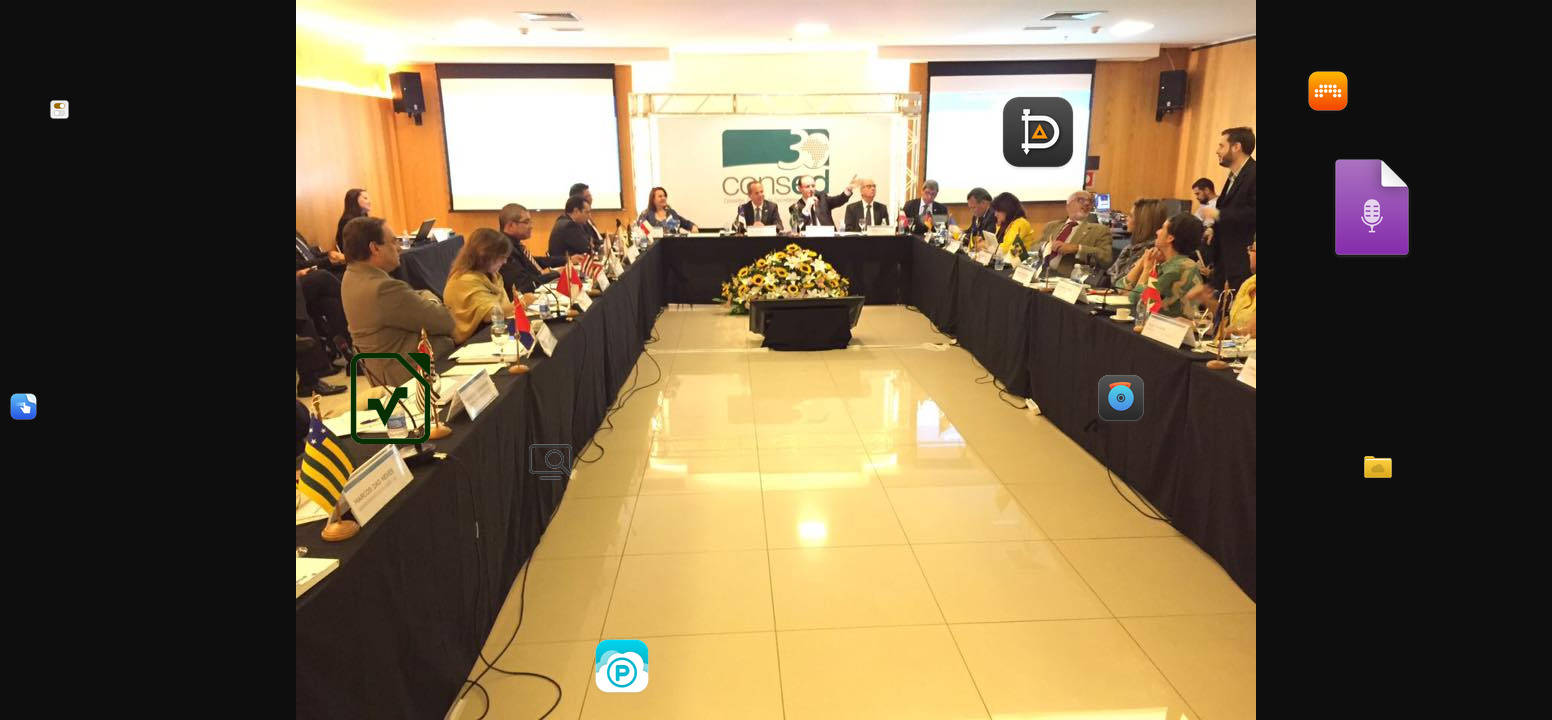 The width and height of the screenshot is (1552, 720). Describe the element at coordinates (59, 109) in the screenshot. I see `open unity tweak tool settings` at that location.